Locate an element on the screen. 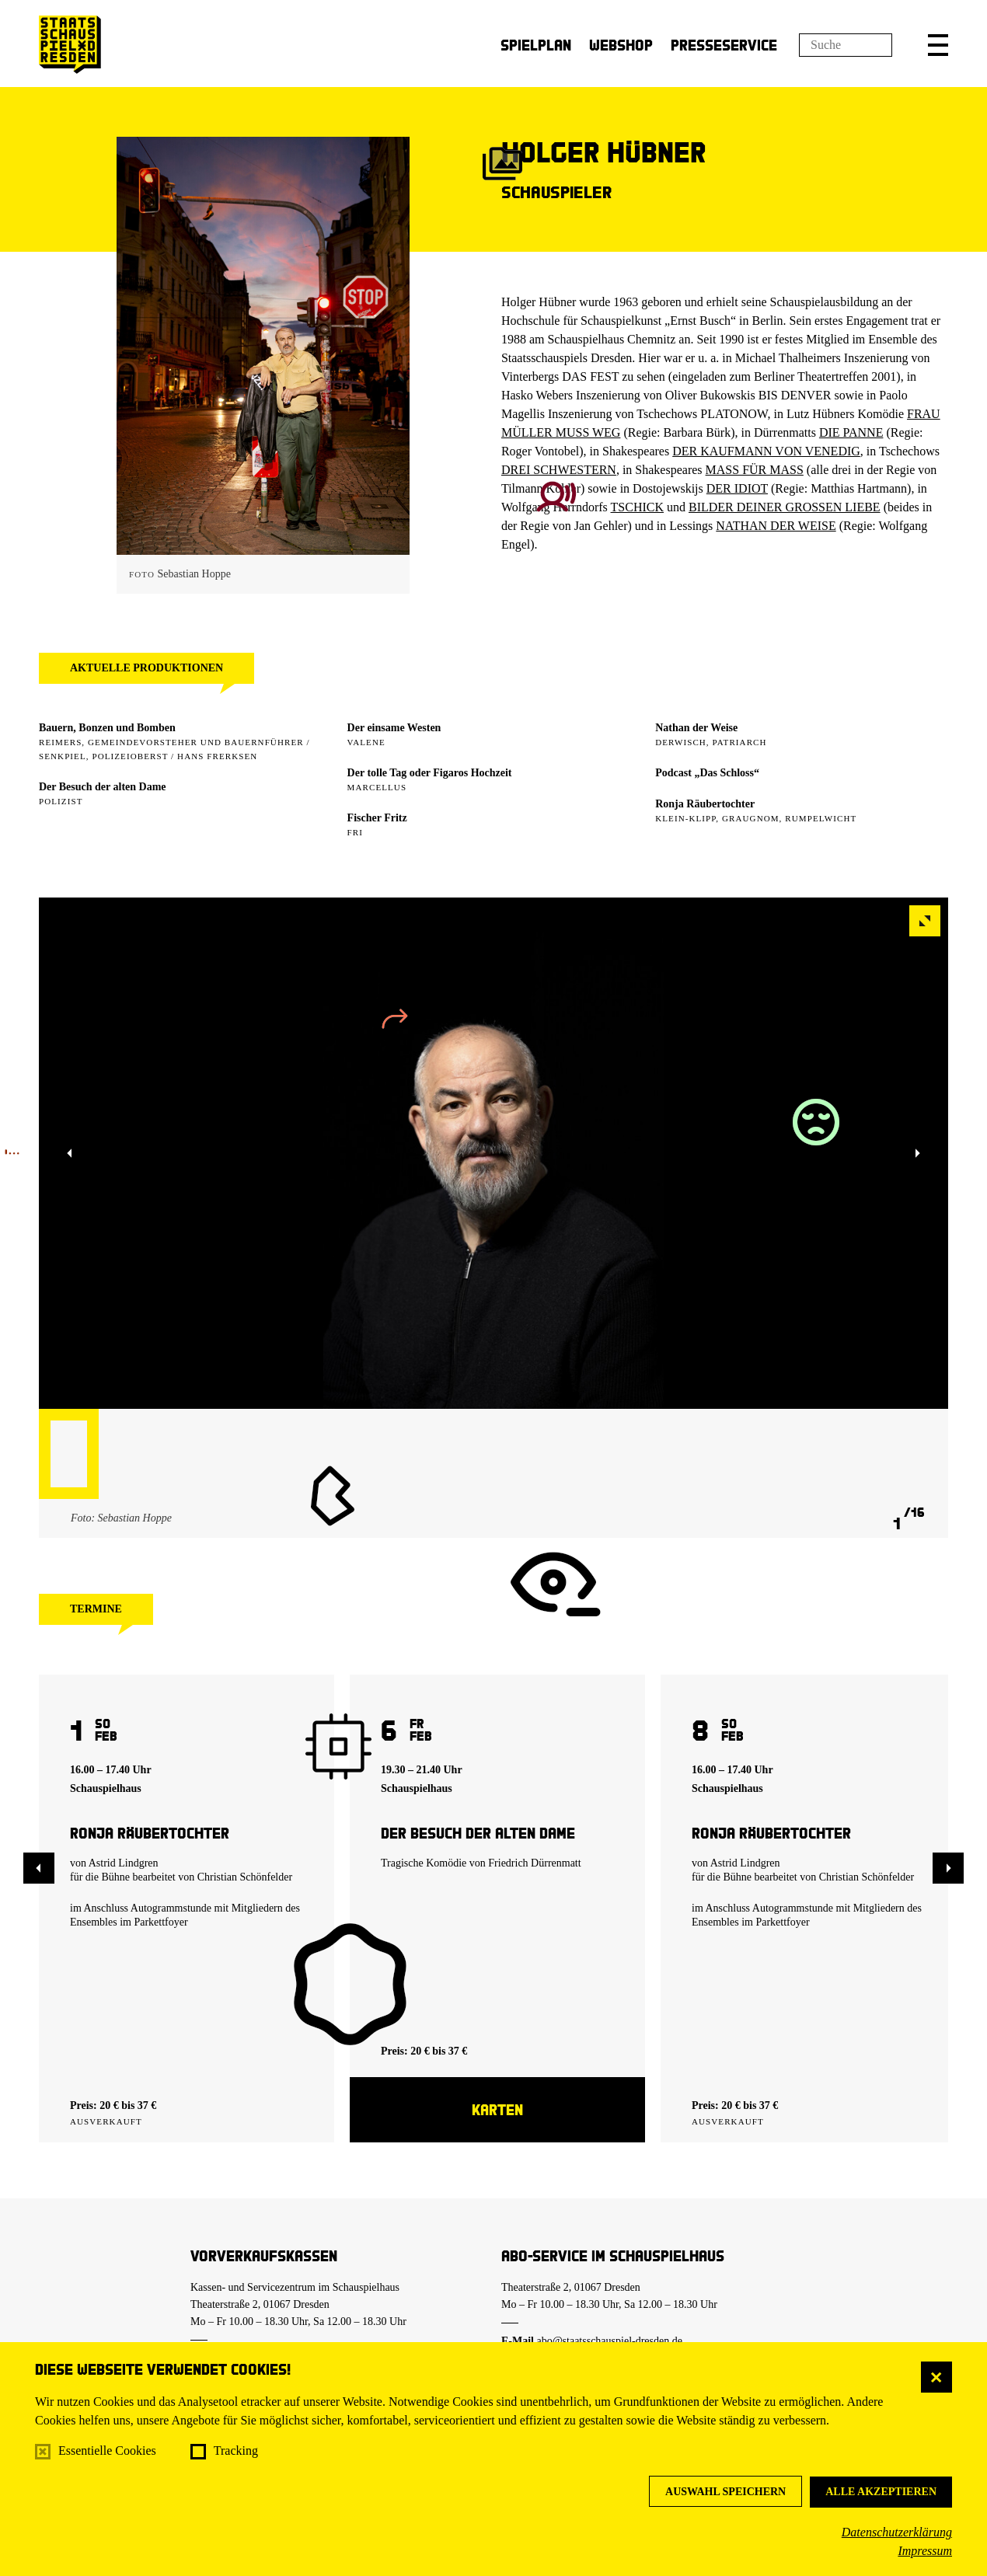 This screenshot has height=2576, width=987. access your photo and media library is located at coordinates (502, 163).